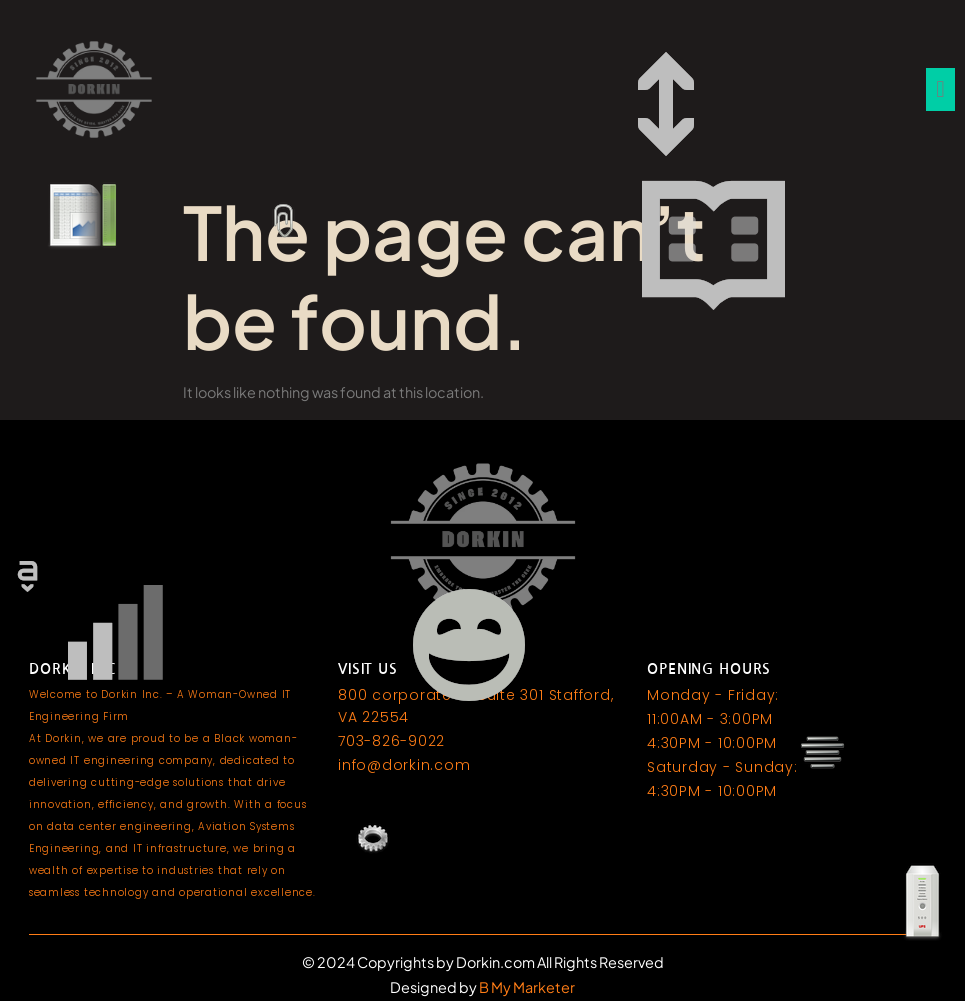  What do you see at coordinates (922, 902) in the screenshot?
I see `indicates UPS battery backup device connected` at bounding box center [922, 902].